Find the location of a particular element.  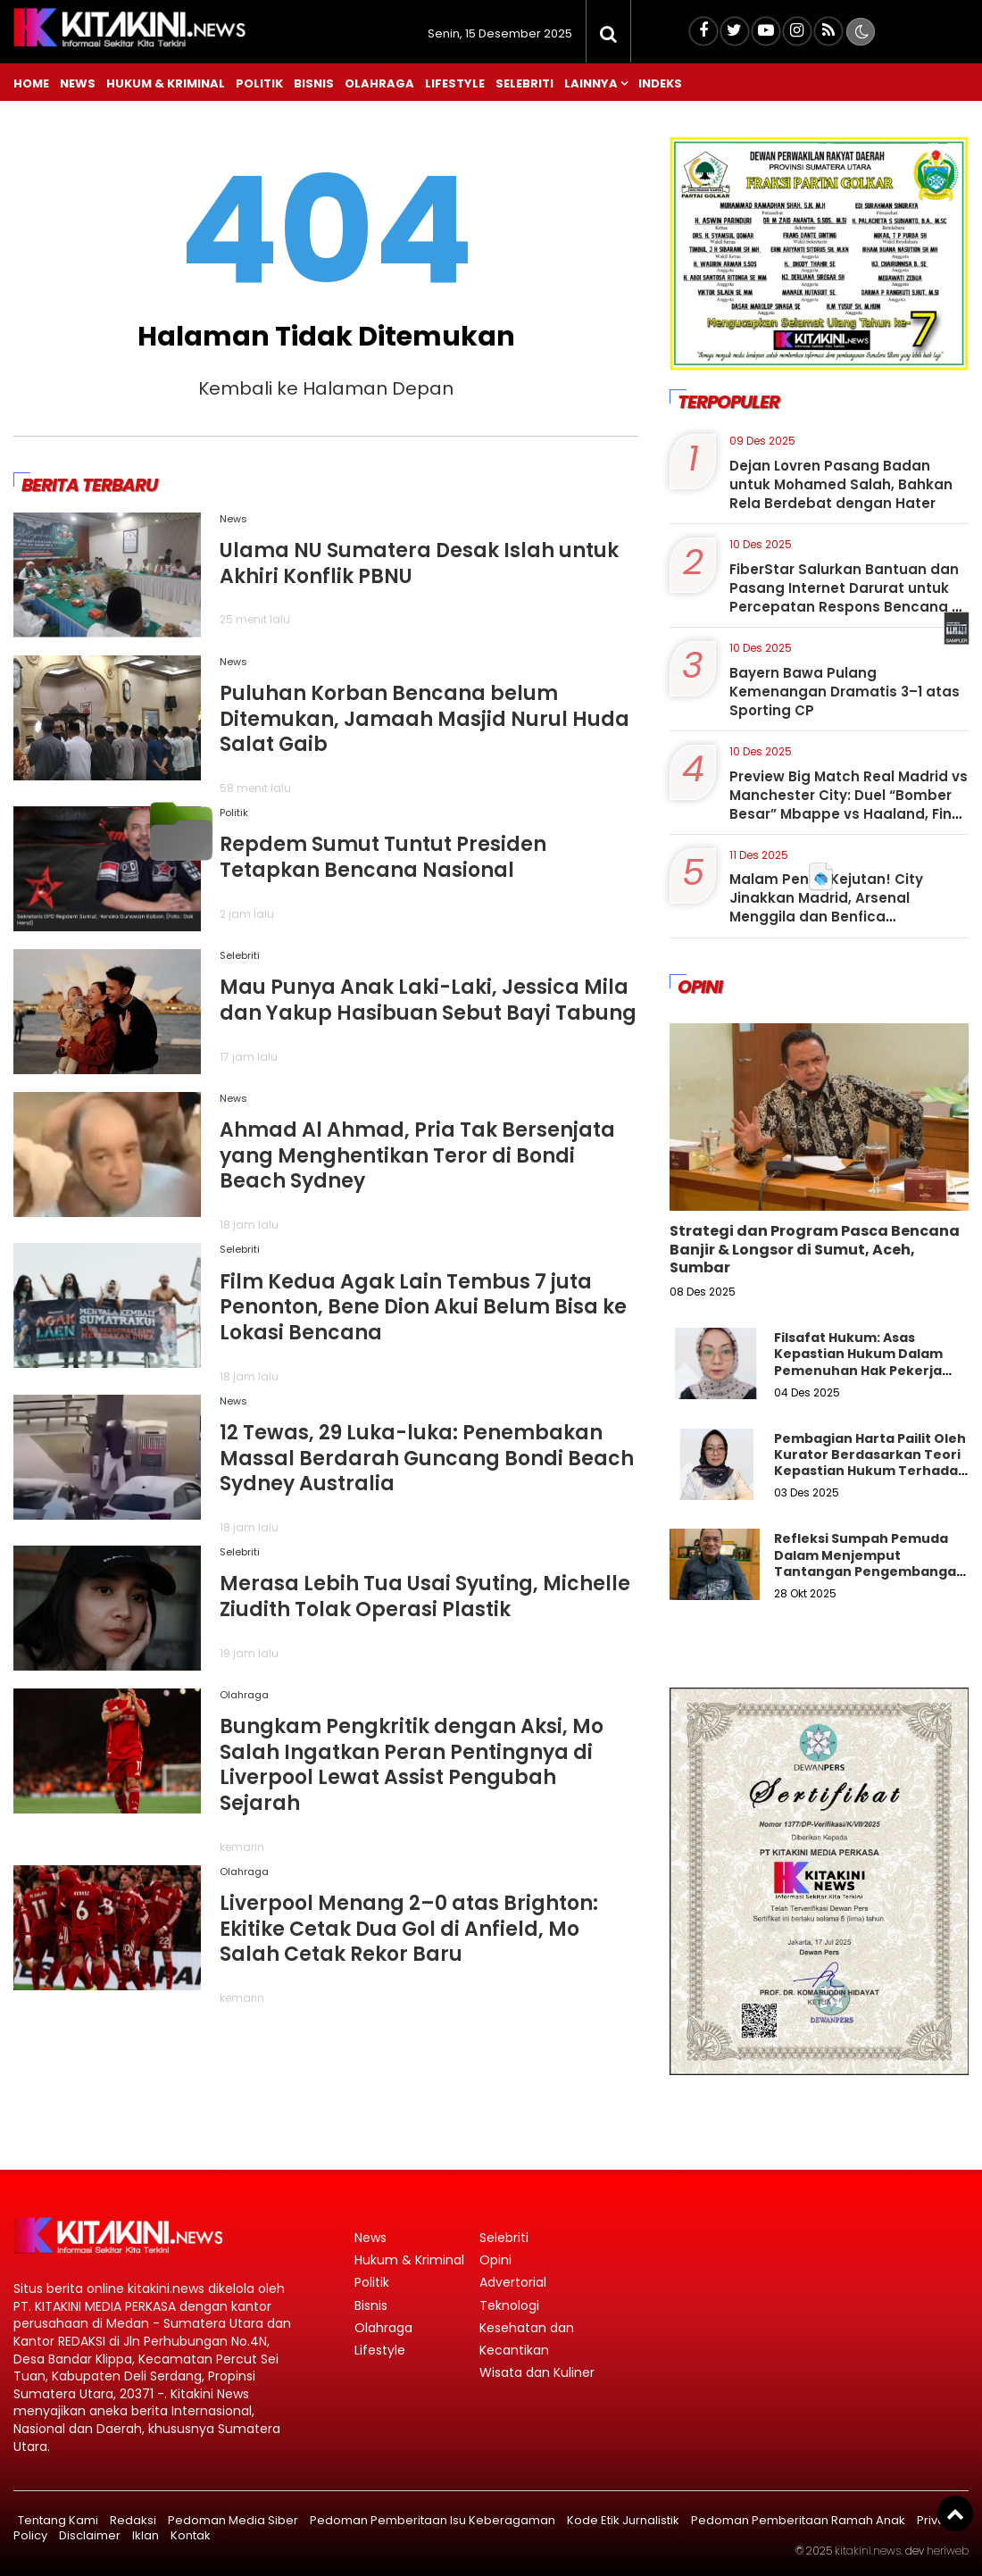

dart programming language source file is located at coordinates (820, 876).